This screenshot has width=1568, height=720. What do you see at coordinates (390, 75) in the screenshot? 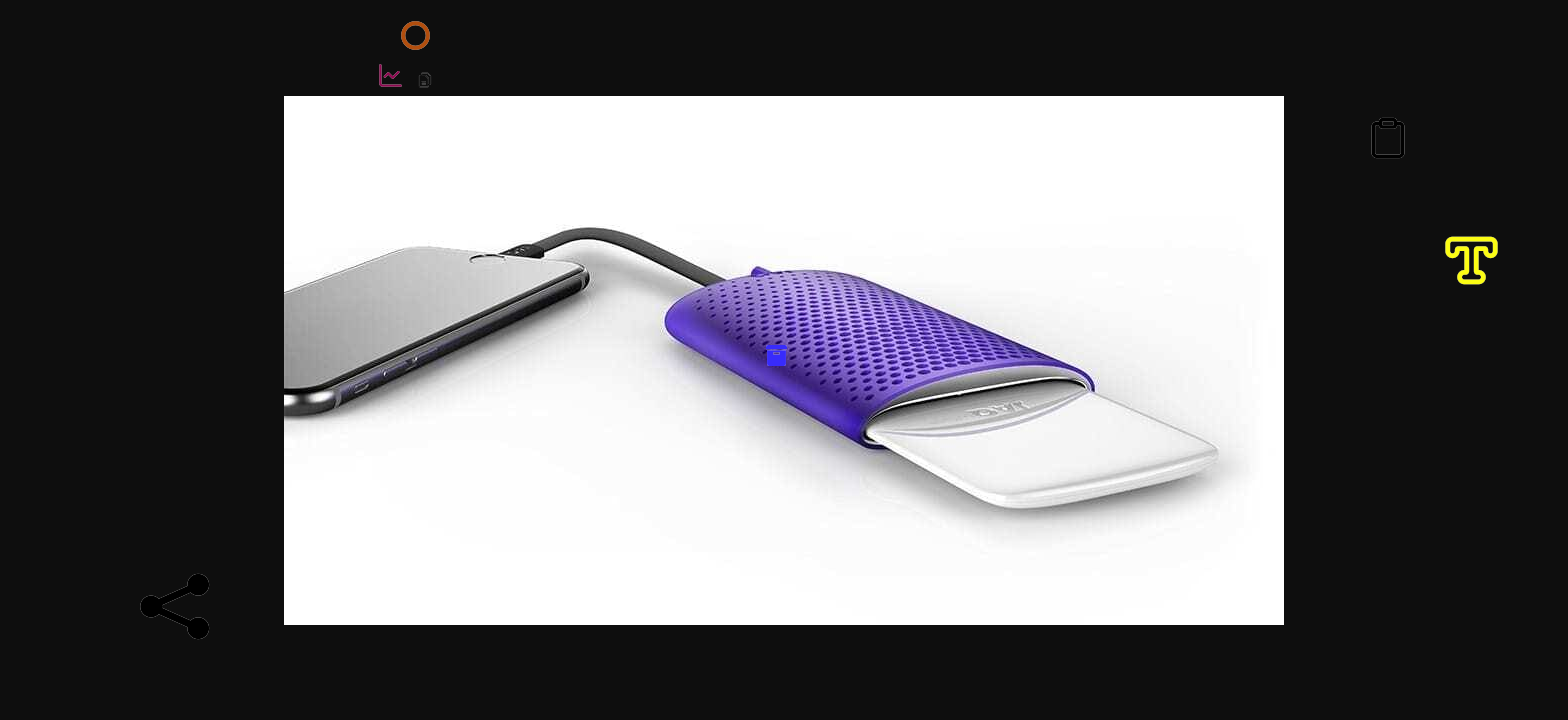
I see `view analytics and trends` at bounding box center [390, 75].